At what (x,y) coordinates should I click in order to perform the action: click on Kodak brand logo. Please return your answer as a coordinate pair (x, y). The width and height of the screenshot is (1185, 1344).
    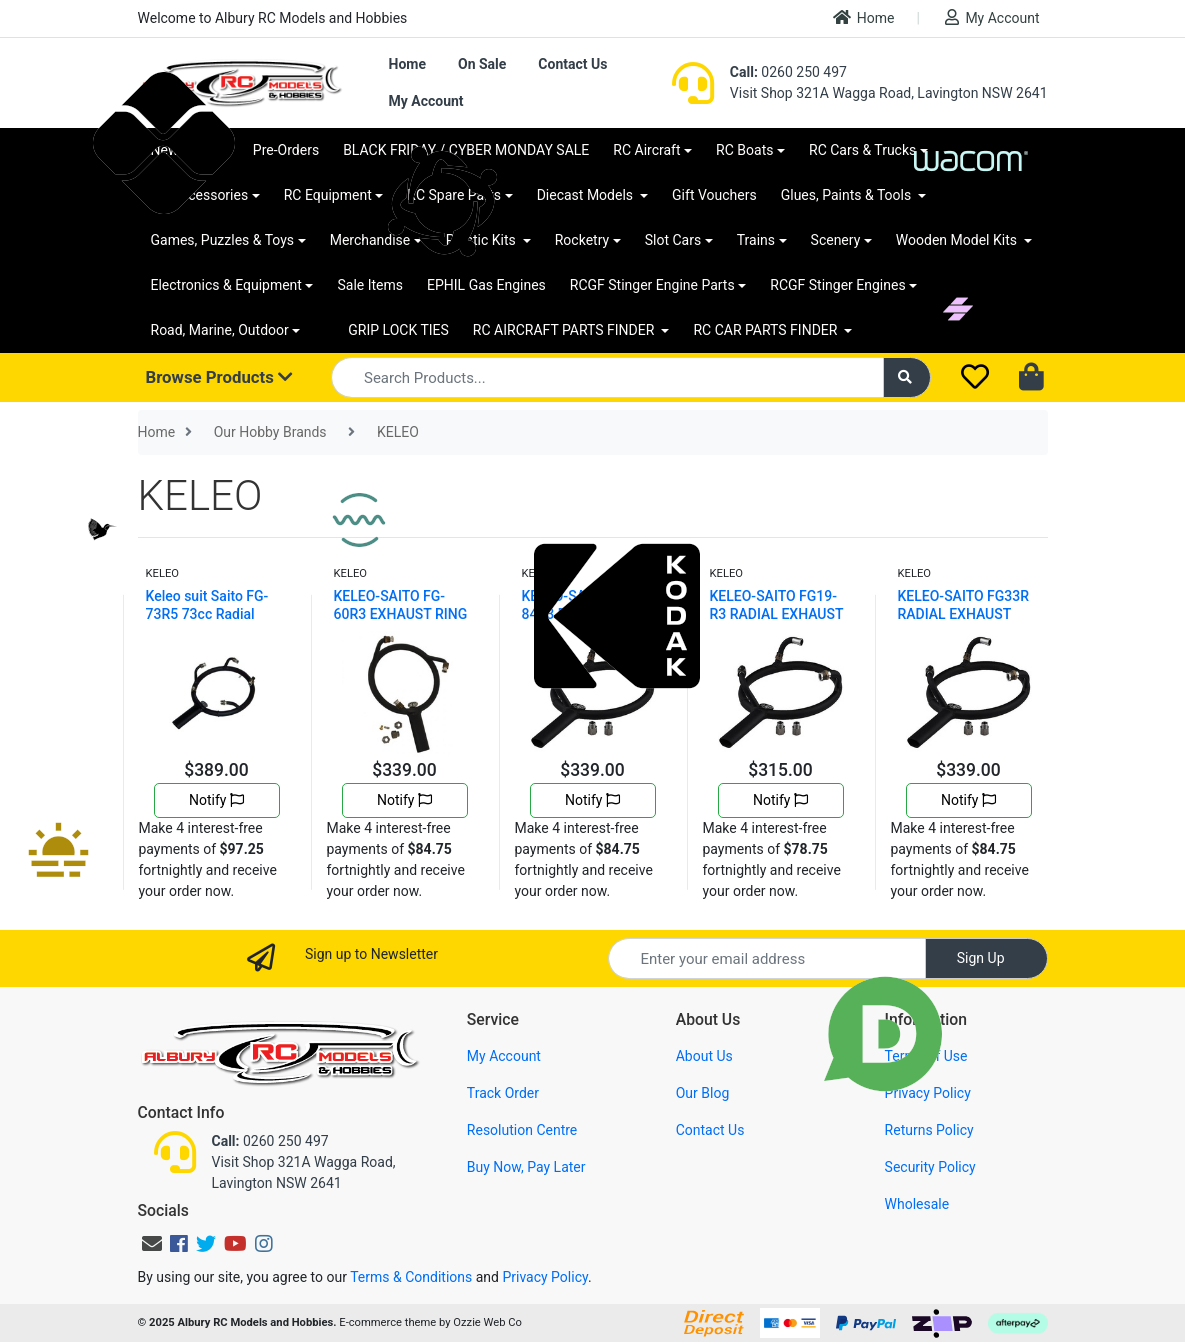
    Looking at the image, I should click on (617, 616).